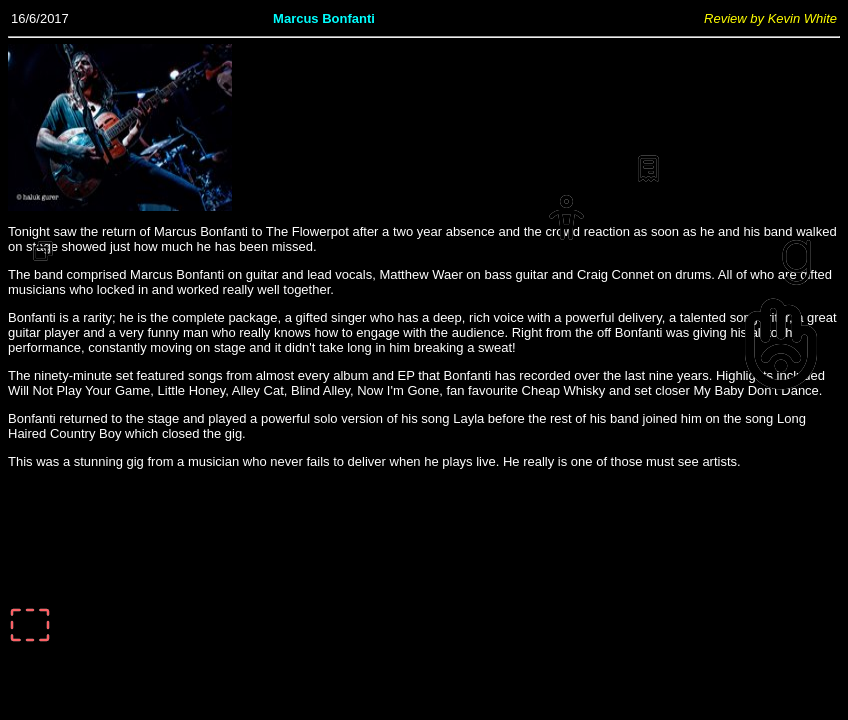 The height and width of the screenshot is (720, 848). Describe the element at coordinates (796, 262) in the screenshot. I see `open goodreads app or profile` at that location.